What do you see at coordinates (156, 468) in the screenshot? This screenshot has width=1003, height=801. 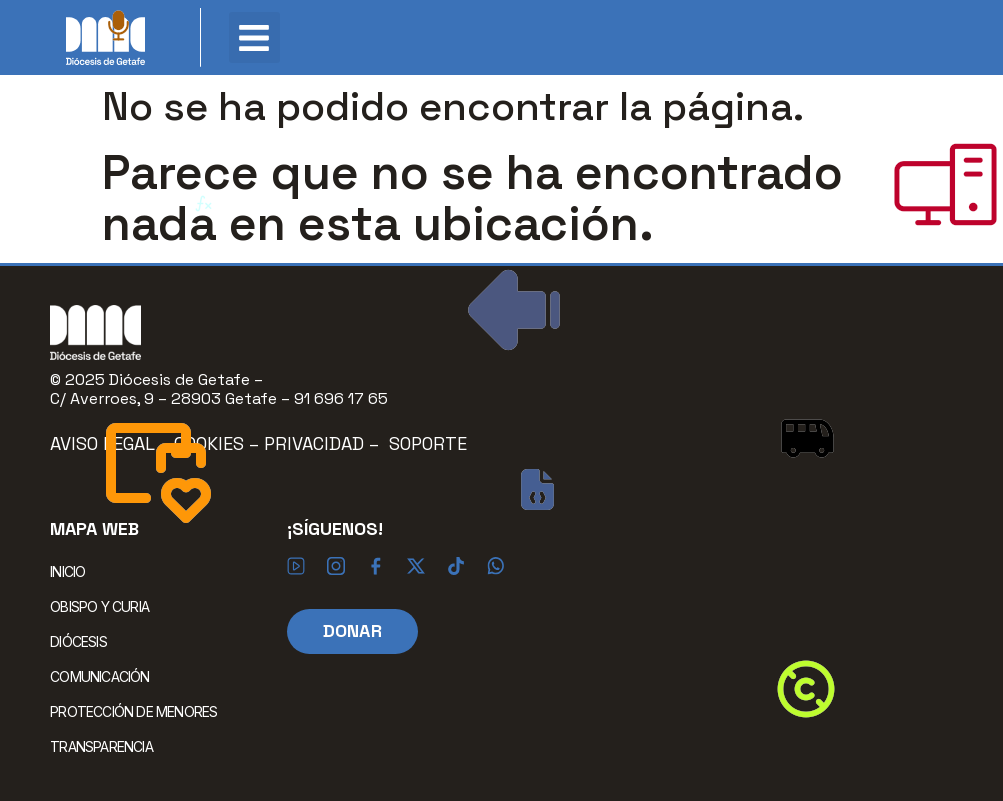 I see `favorite or like a connected device` at bounding box center [156, 468].